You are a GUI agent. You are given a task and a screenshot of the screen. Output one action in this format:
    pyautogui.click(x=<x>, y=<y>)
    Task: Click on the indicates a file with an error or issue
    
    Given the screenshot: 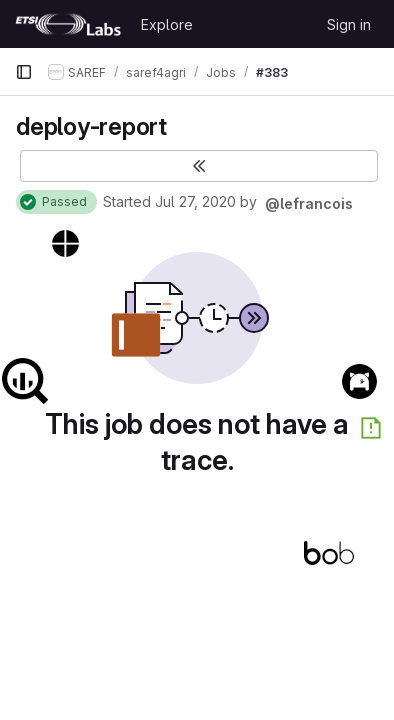 What is the action you would take?
    pyautogui.click(x=371, y=428)
    